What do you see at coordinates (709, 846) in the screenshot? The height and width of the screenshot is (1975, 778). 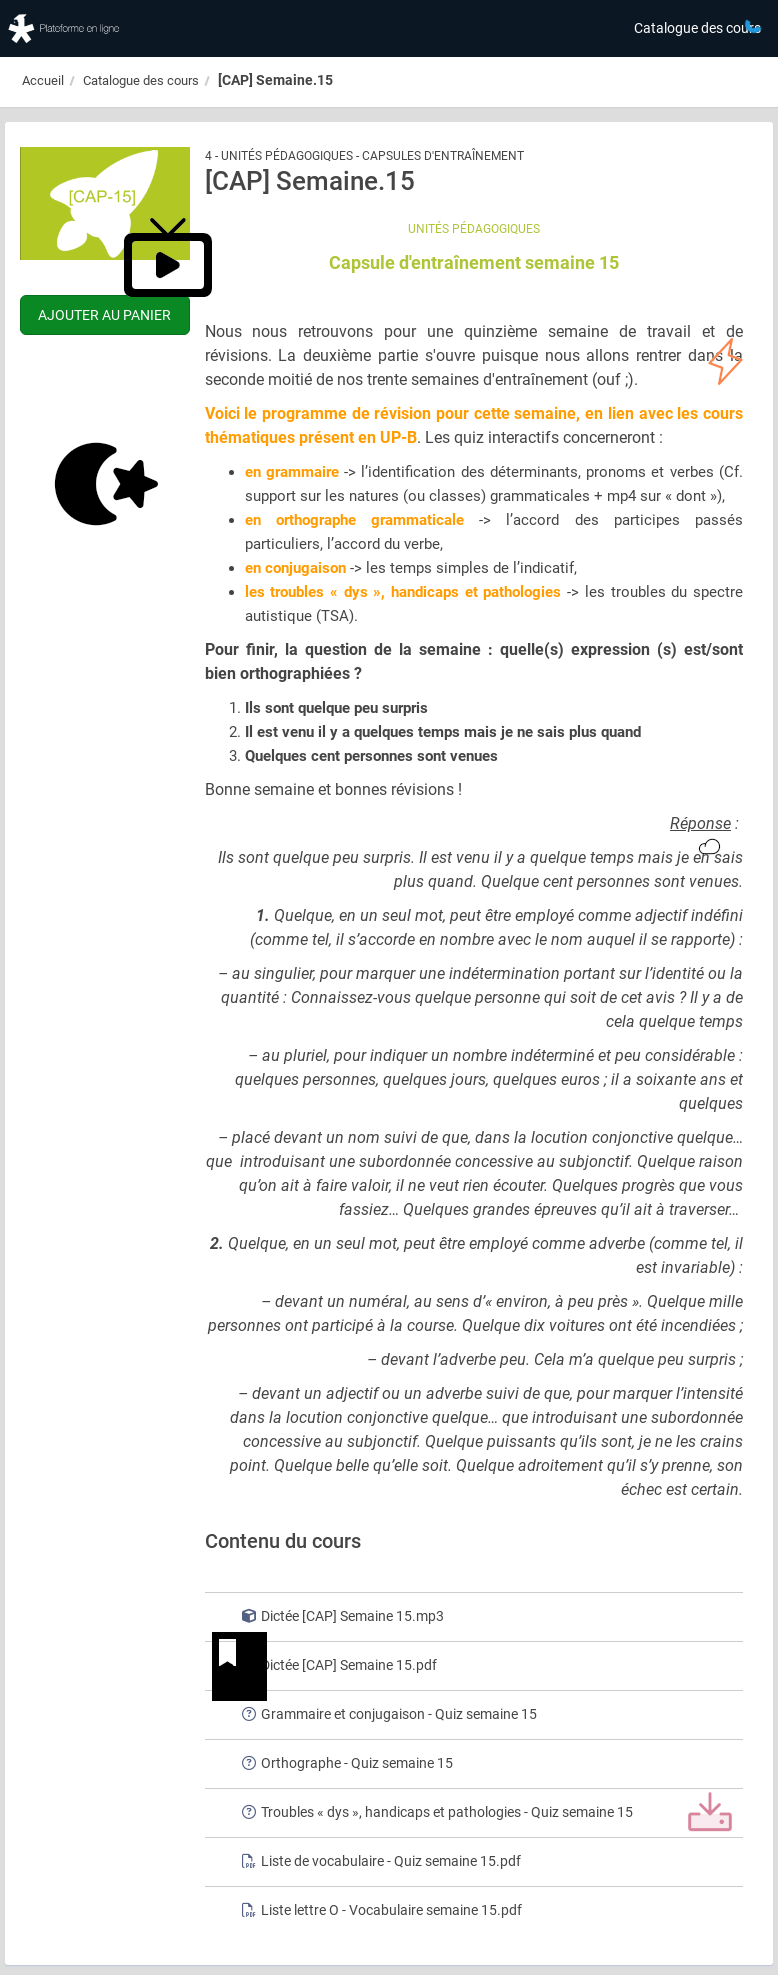 I see `access cloud storage` at bounding box center [709, 846].